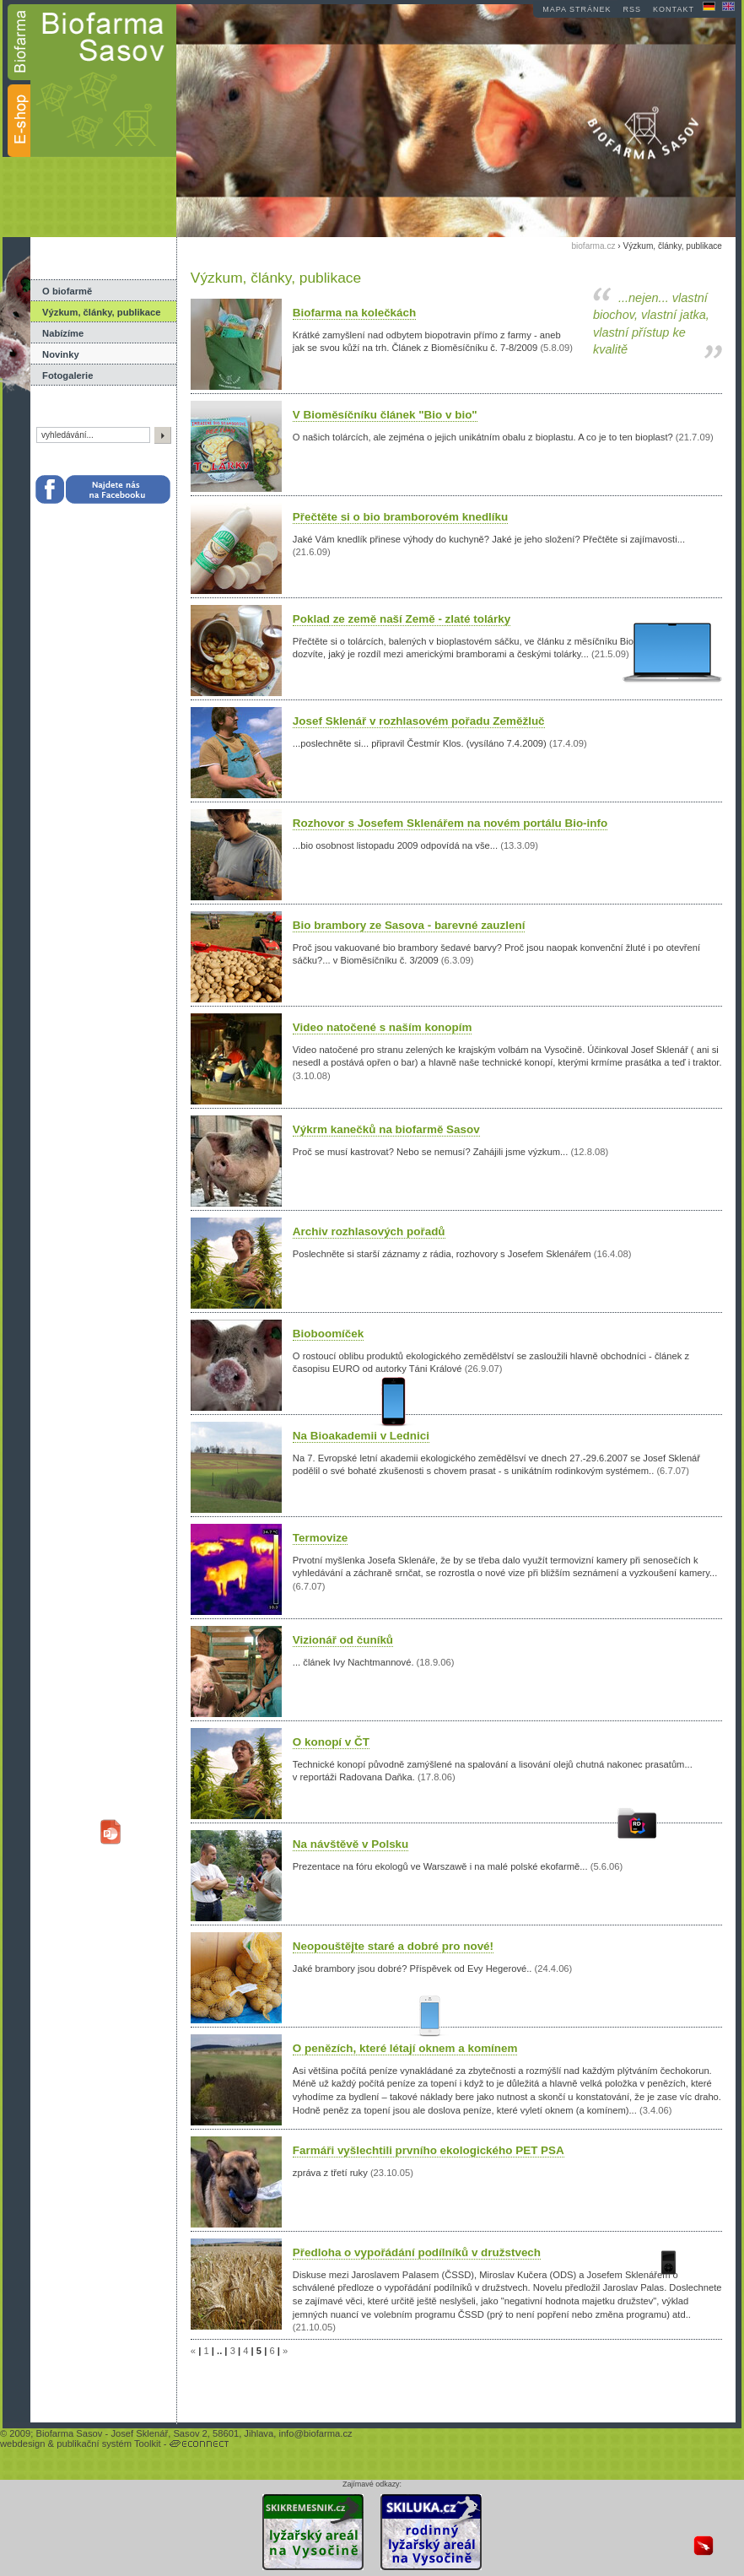 This screenshot has width=744, height=2576. I want to click on manage connected iPhone 5c device, so click(393, 1401).